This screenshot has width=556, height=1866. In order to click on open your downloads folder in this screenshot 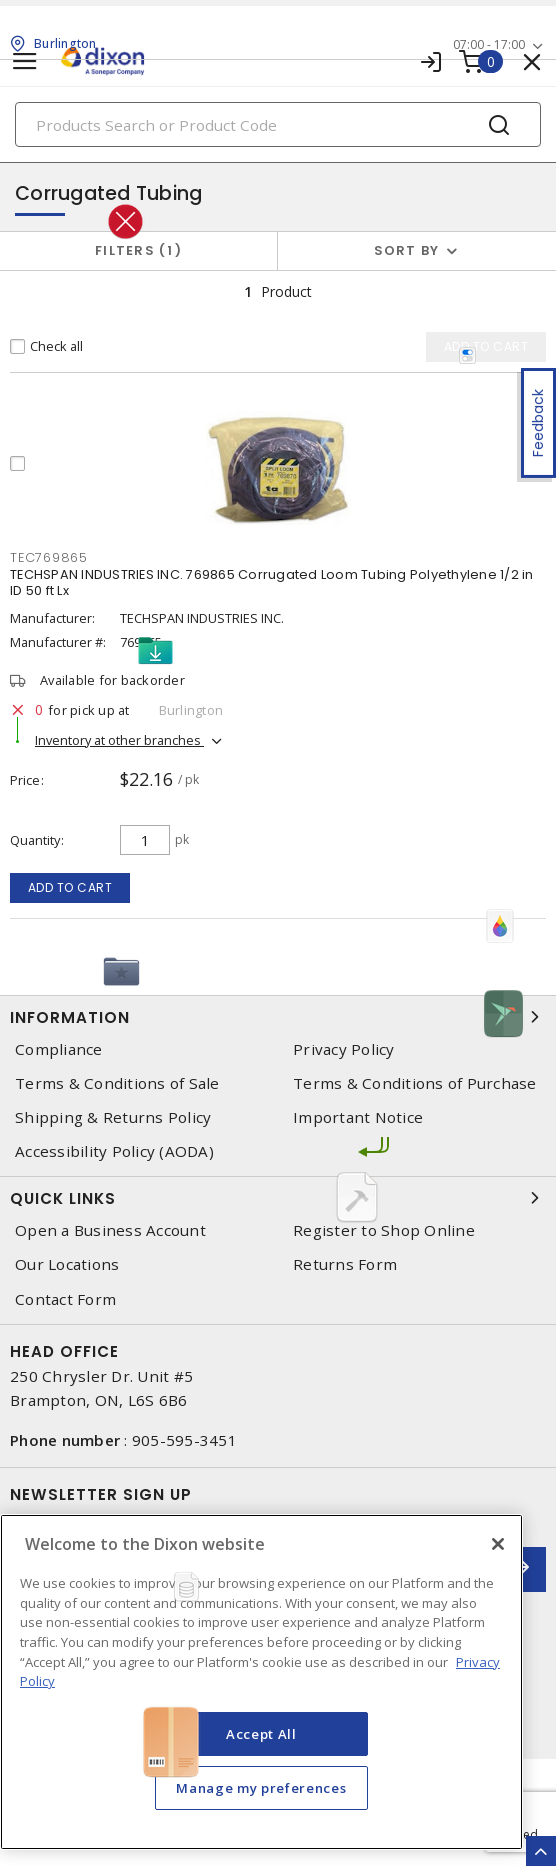, I will do `click(155, 651)`.